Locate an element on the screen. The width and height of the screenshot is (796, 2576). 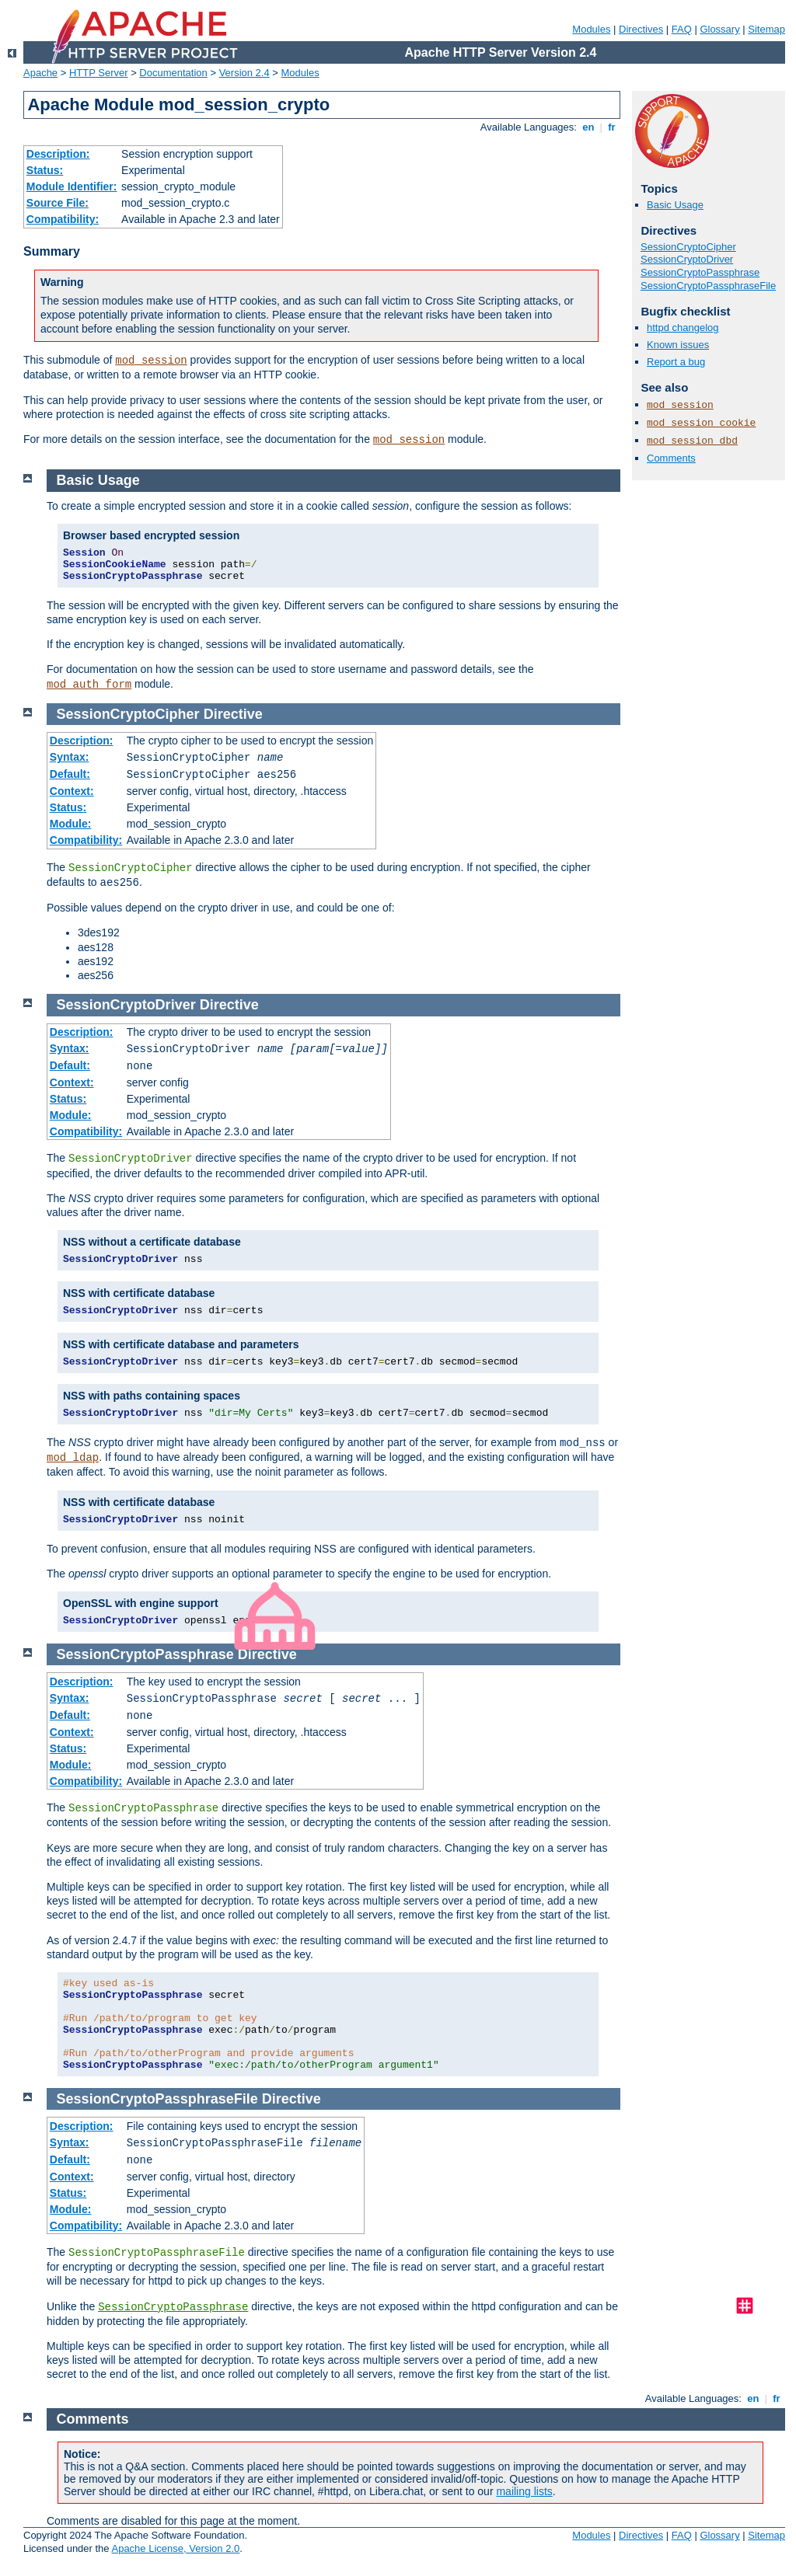
indicates a nearby mosque or place of worship is located at coordinates (274, 1619).